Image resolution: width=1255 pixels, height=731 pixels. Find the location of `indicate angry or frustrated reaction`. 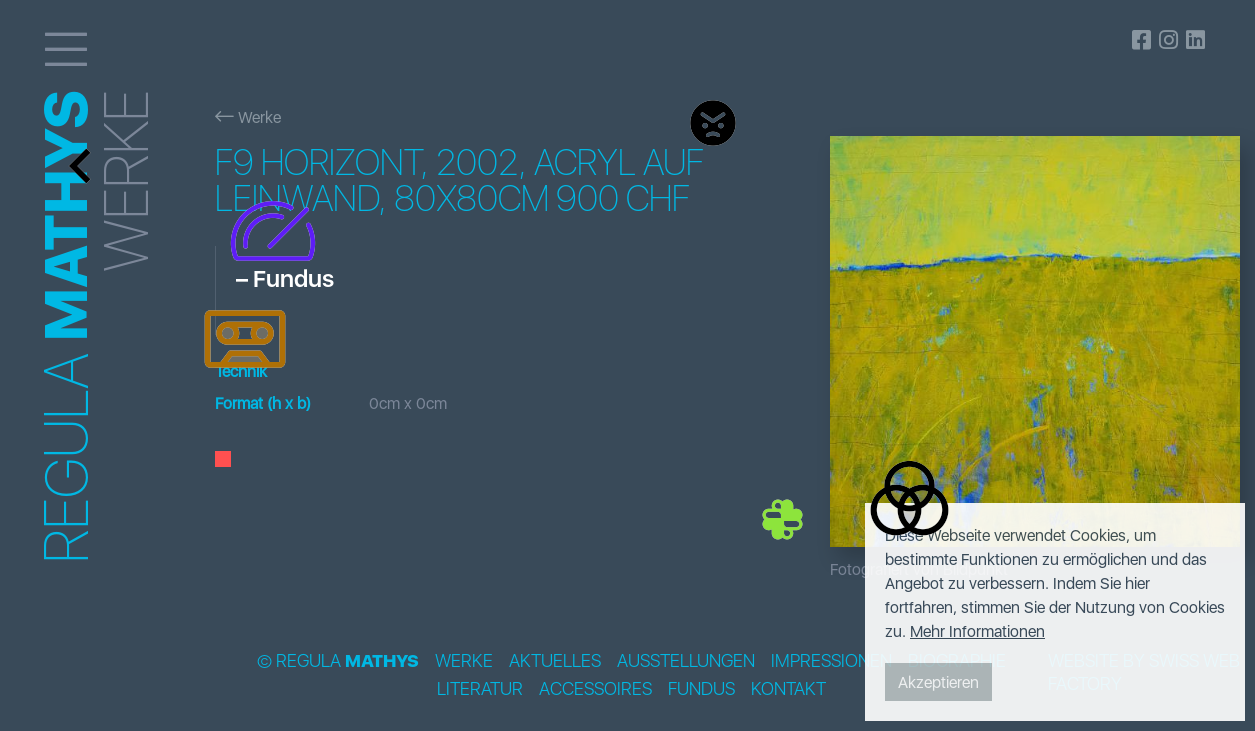

indicate angry or frustrated reaction is located at coordinates (713, 123).